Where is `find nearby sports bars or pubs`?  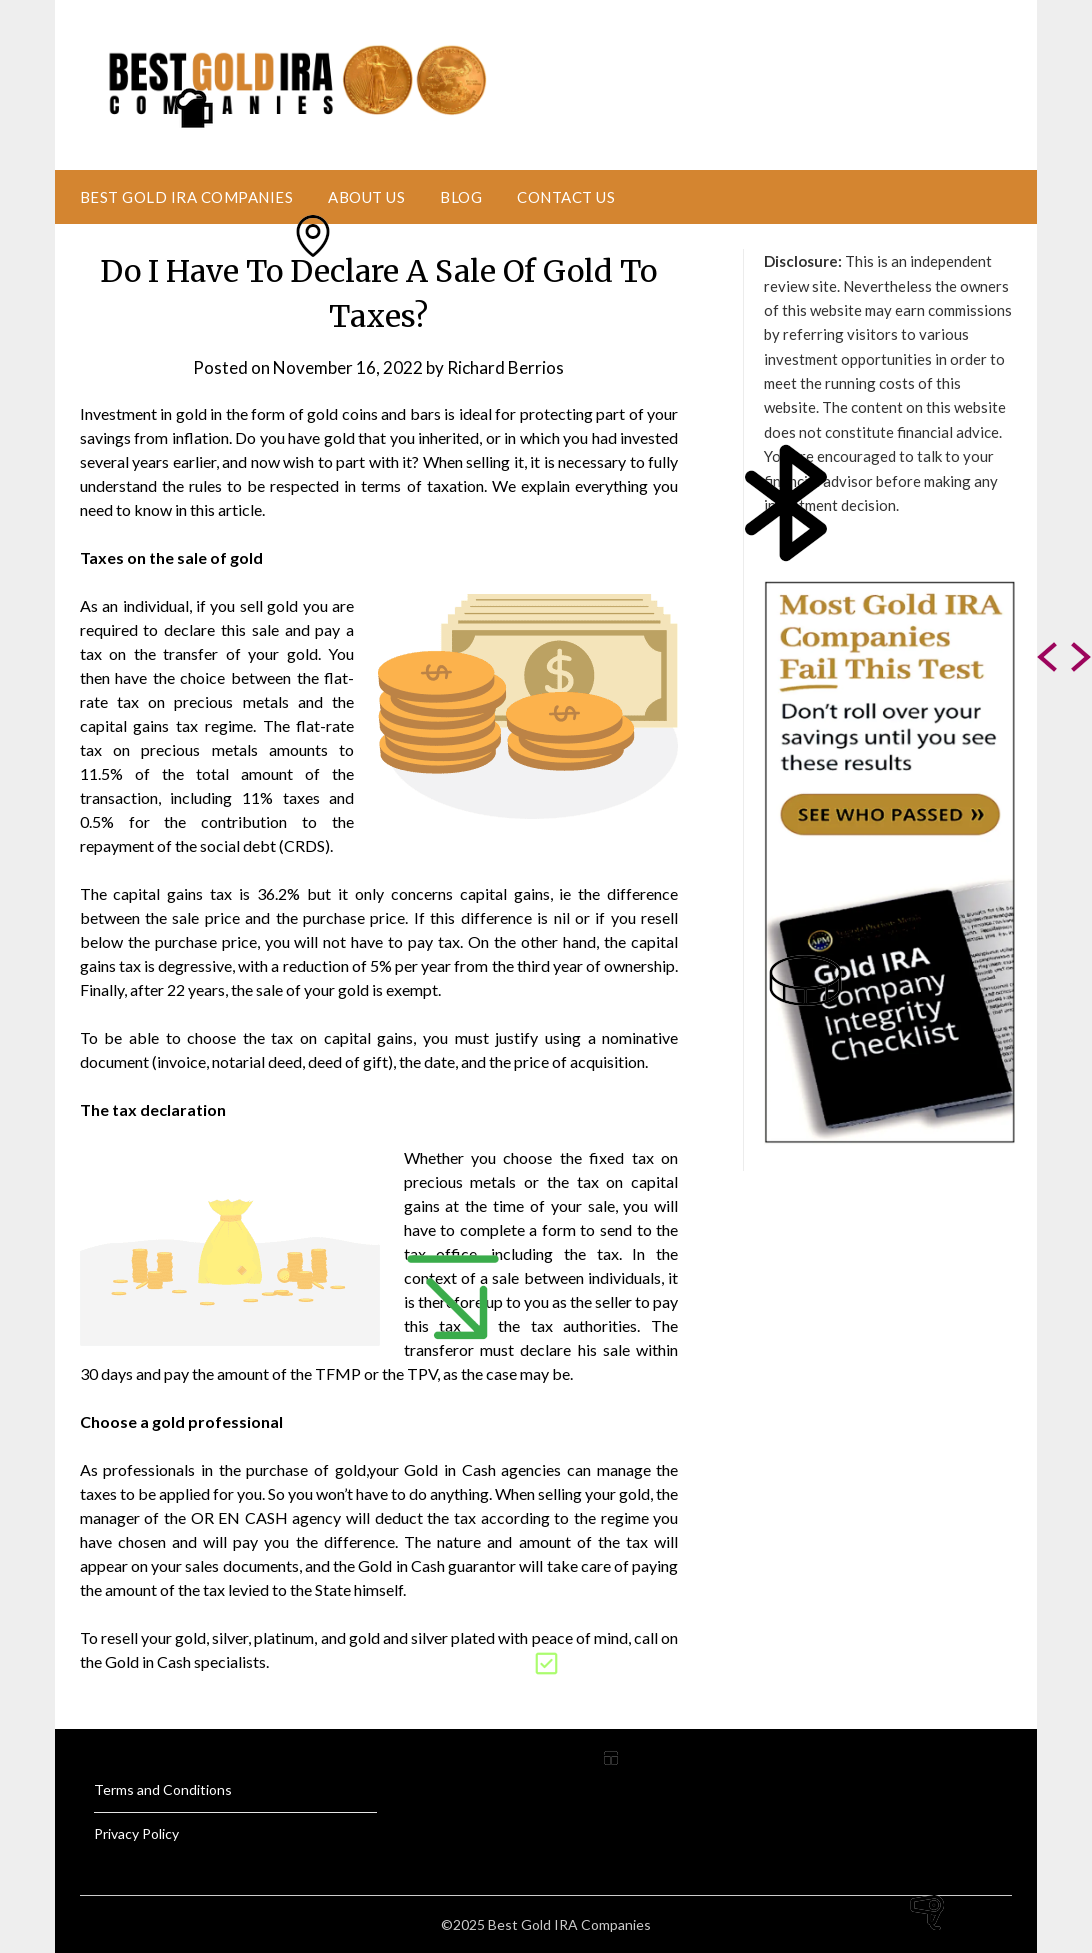 find nearby sports bars or pubs is located at coordinates (194, 109).